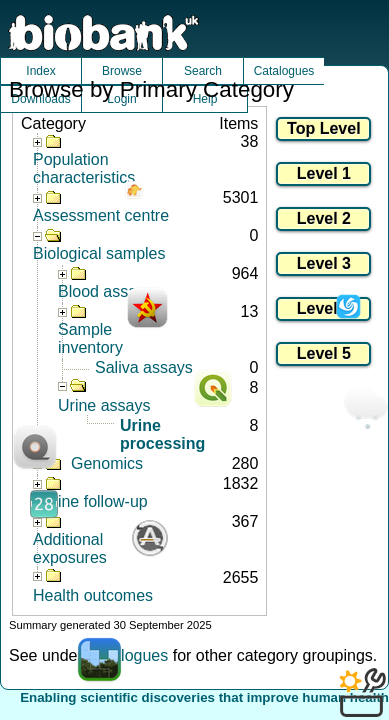  I want to click on open TablePlus database management app, so click(134, 190).